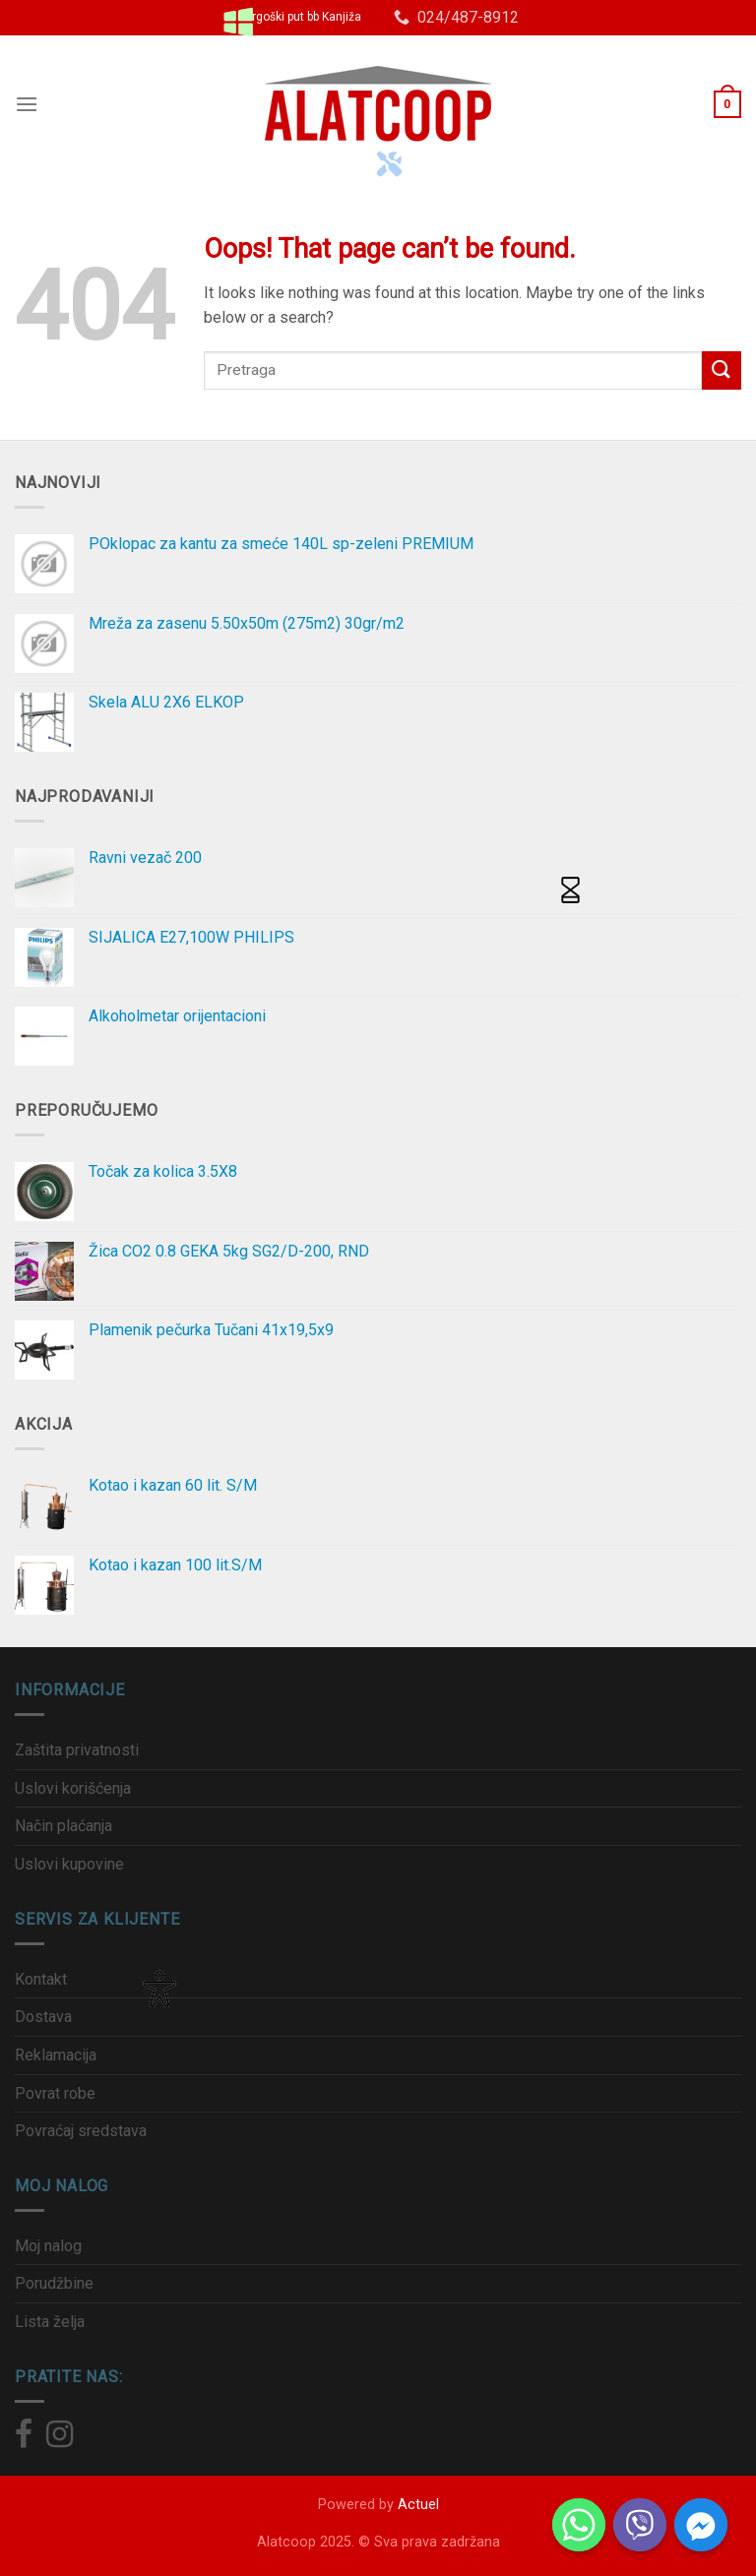 The width and height of the screenshot is (756, 2576). I want to click on access settings or configuration options, so click(389, 163).